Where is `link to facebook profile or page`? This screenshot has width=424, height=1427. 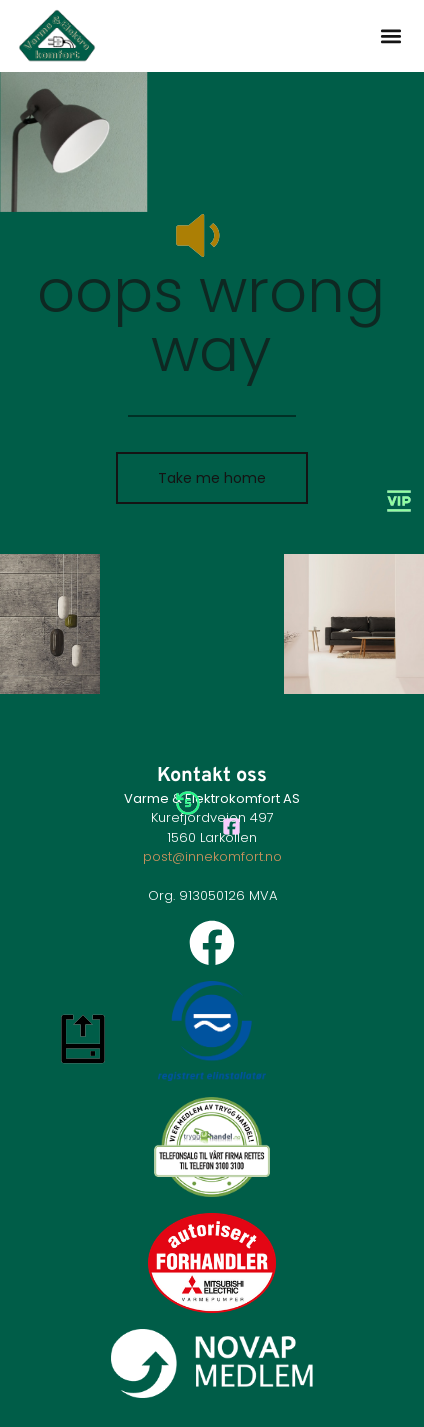 link to facebook profile or page is located at coordinates (231, 826).